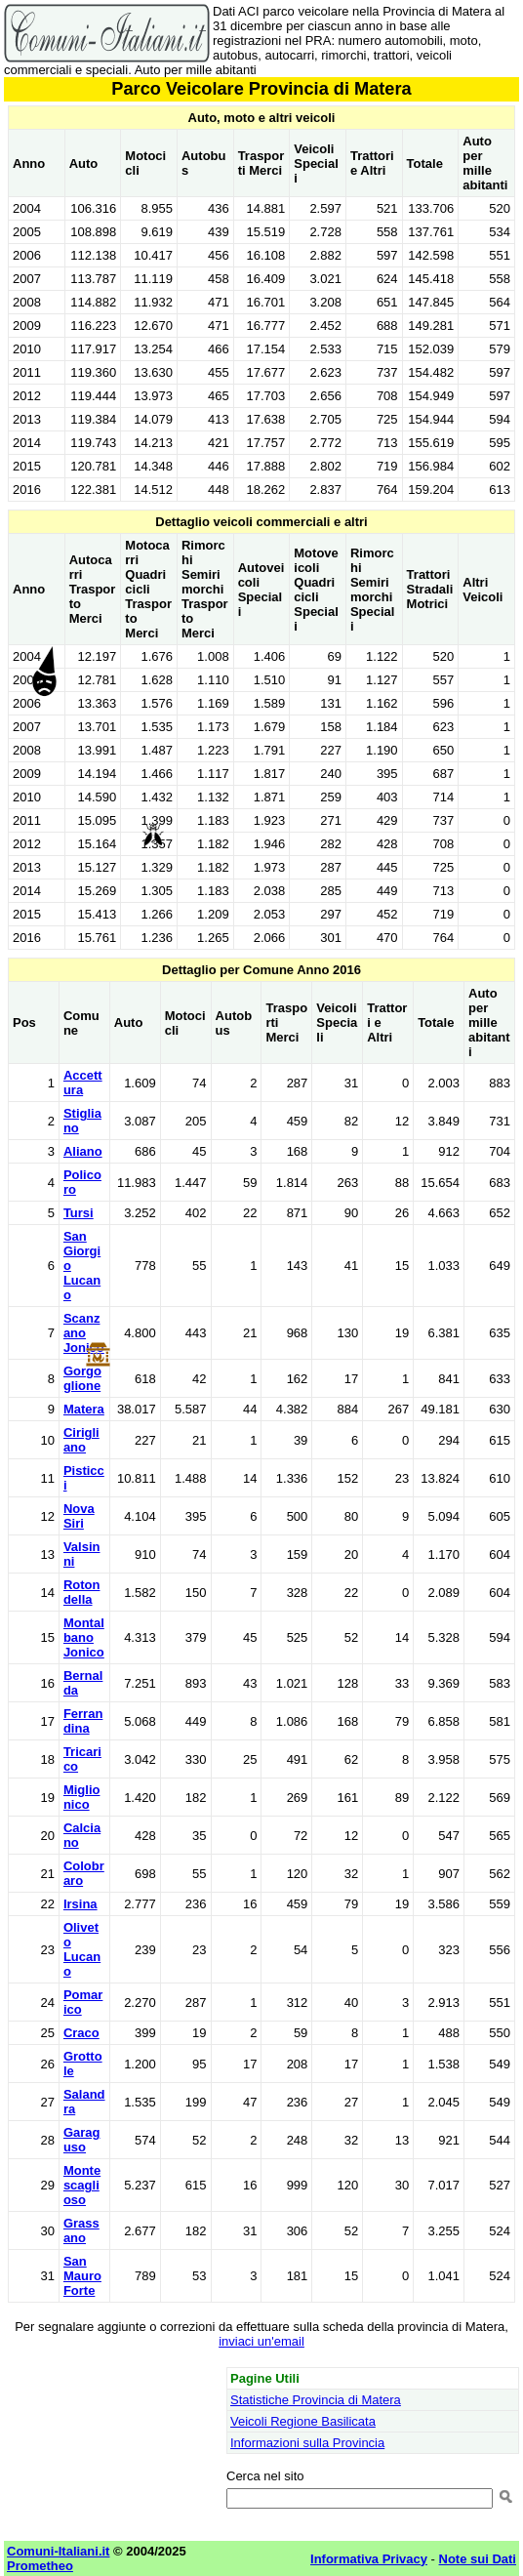 Image resolution: width=523 pixels, height=2576 pixels. What do you see at coordinates (153, 835) in the screenshot?
I see `indicates a bug or pest-related feature in a game` at bounding box center [153, 835].